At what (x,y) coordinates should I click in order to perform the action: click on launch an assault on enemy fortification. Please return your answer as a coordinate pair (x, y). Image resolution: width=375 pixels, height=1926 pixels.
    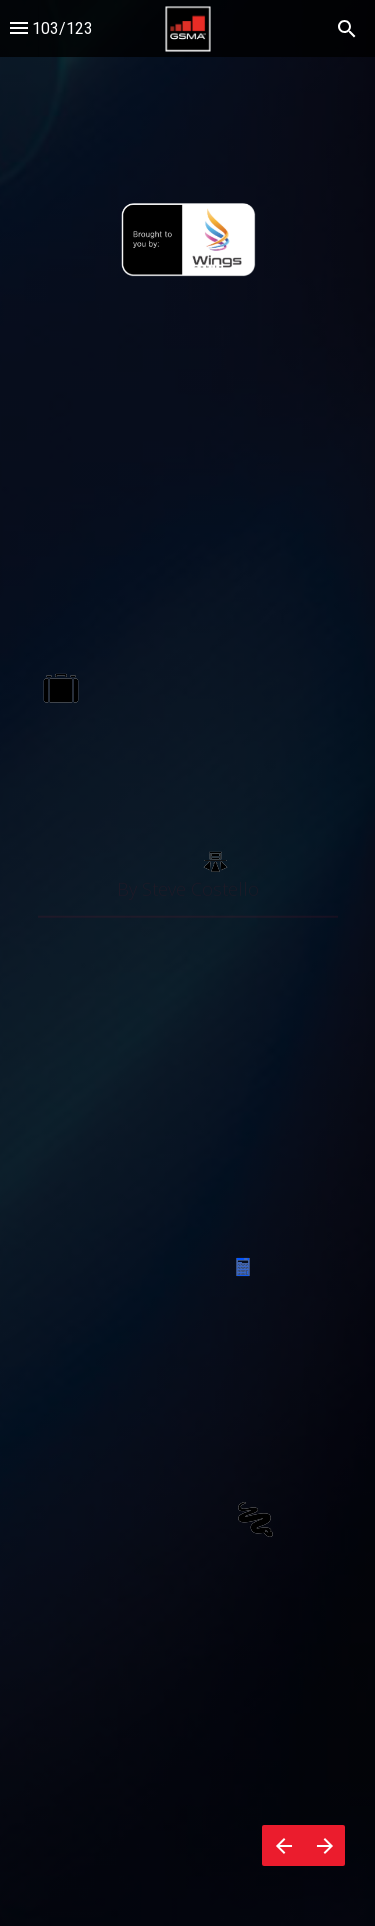
    Looking at the image, I should click on (215, 860).